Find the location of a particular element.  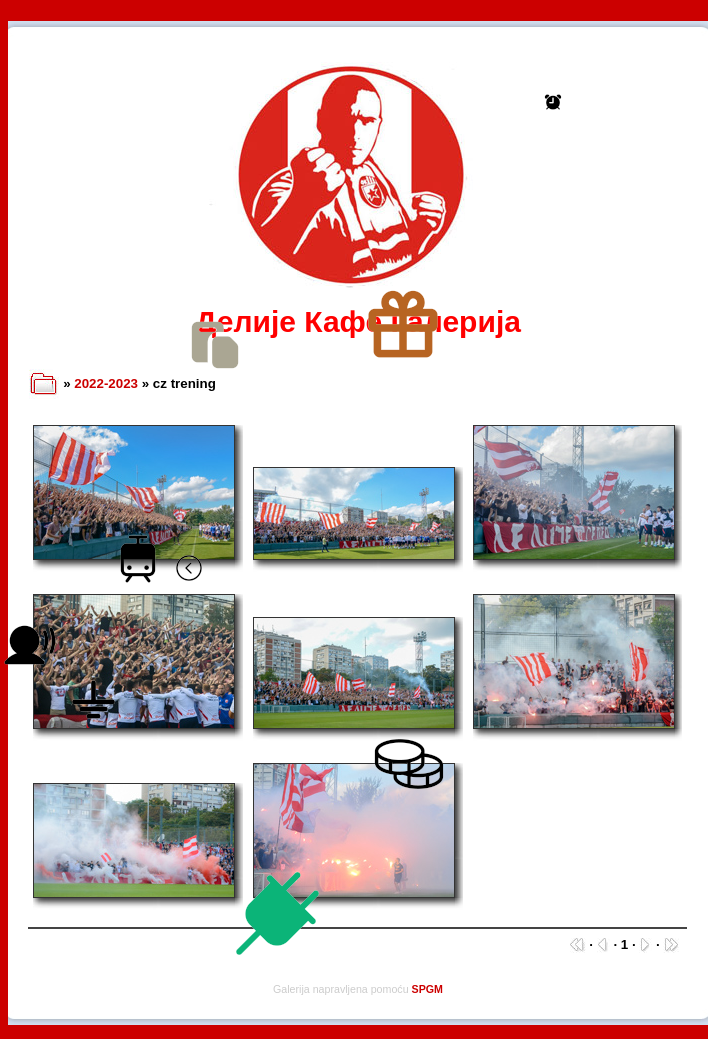

user is speaking or broadcasting audio is located at coordinates (29, 645).